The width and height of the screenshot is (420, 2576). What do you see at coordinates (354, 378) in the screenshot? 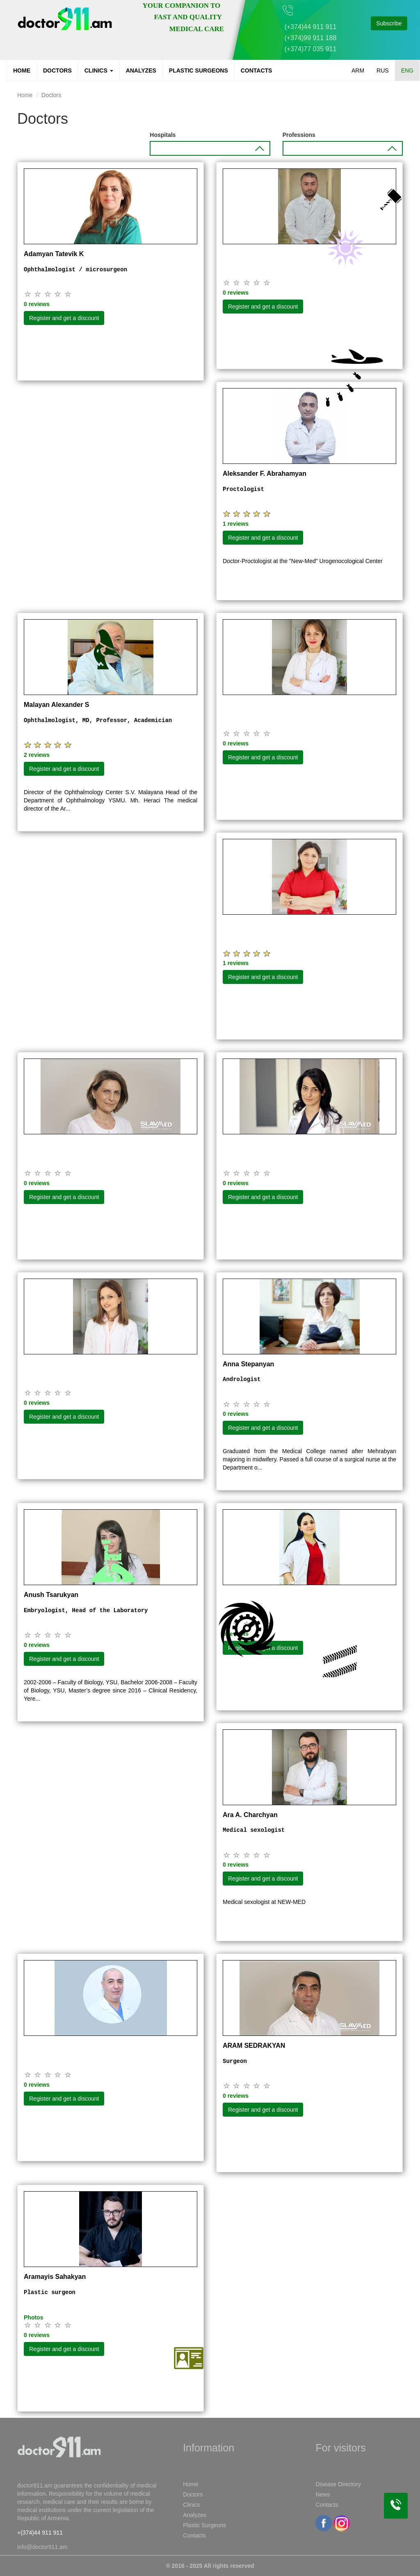
I see `activate area-of-effect attack ability` at bounding box center [354, 378].